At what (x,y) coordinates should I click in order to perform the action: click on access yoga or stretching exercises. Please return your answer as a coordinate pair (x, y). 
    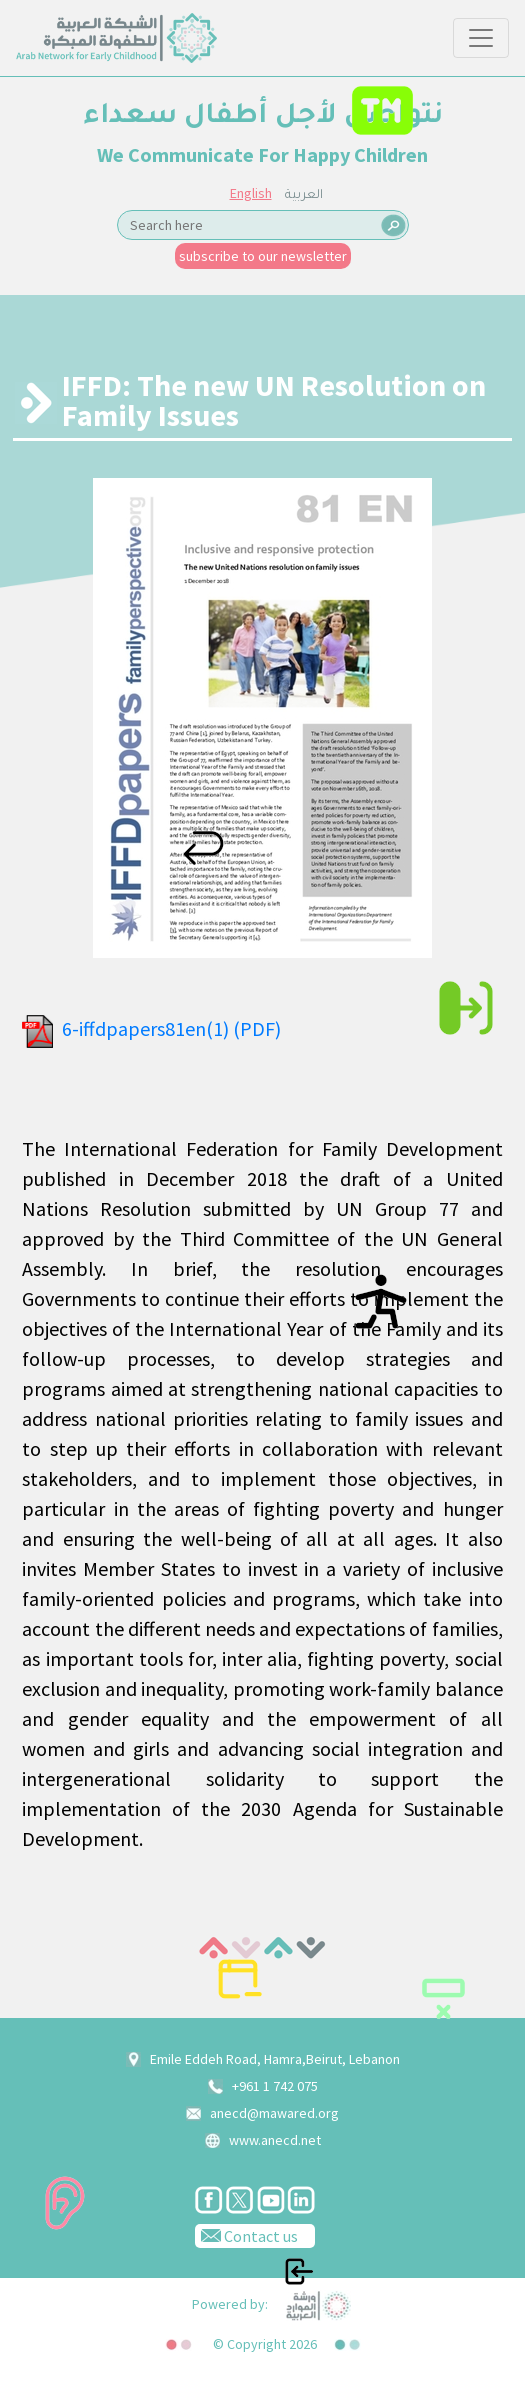
    Looking at the image, I should click on (381, 1303).